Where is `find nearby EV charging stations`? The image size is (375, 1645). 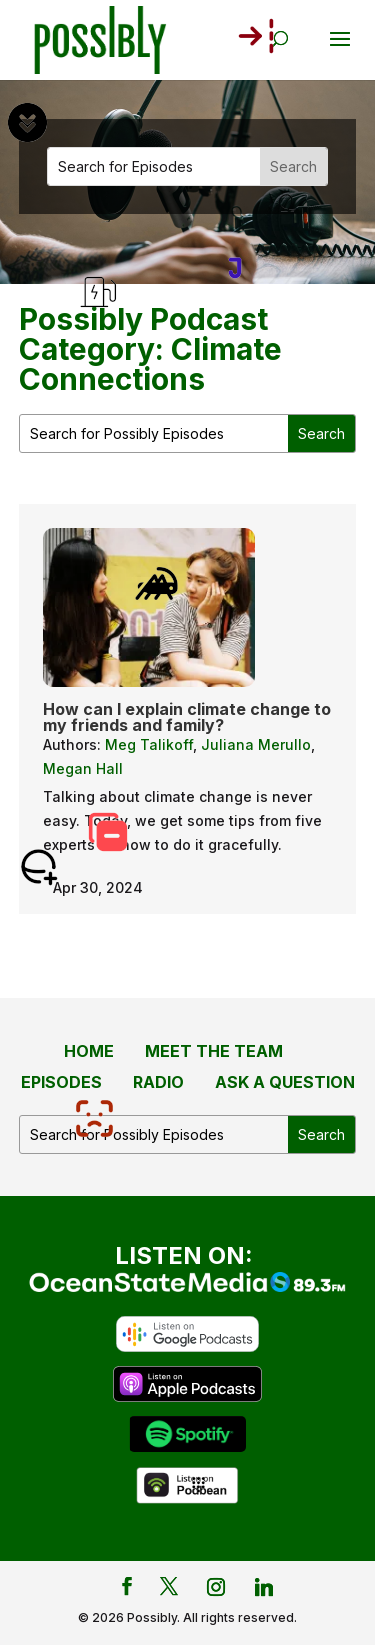 find nearby EV charging stations is located at coordinates (97, 292).